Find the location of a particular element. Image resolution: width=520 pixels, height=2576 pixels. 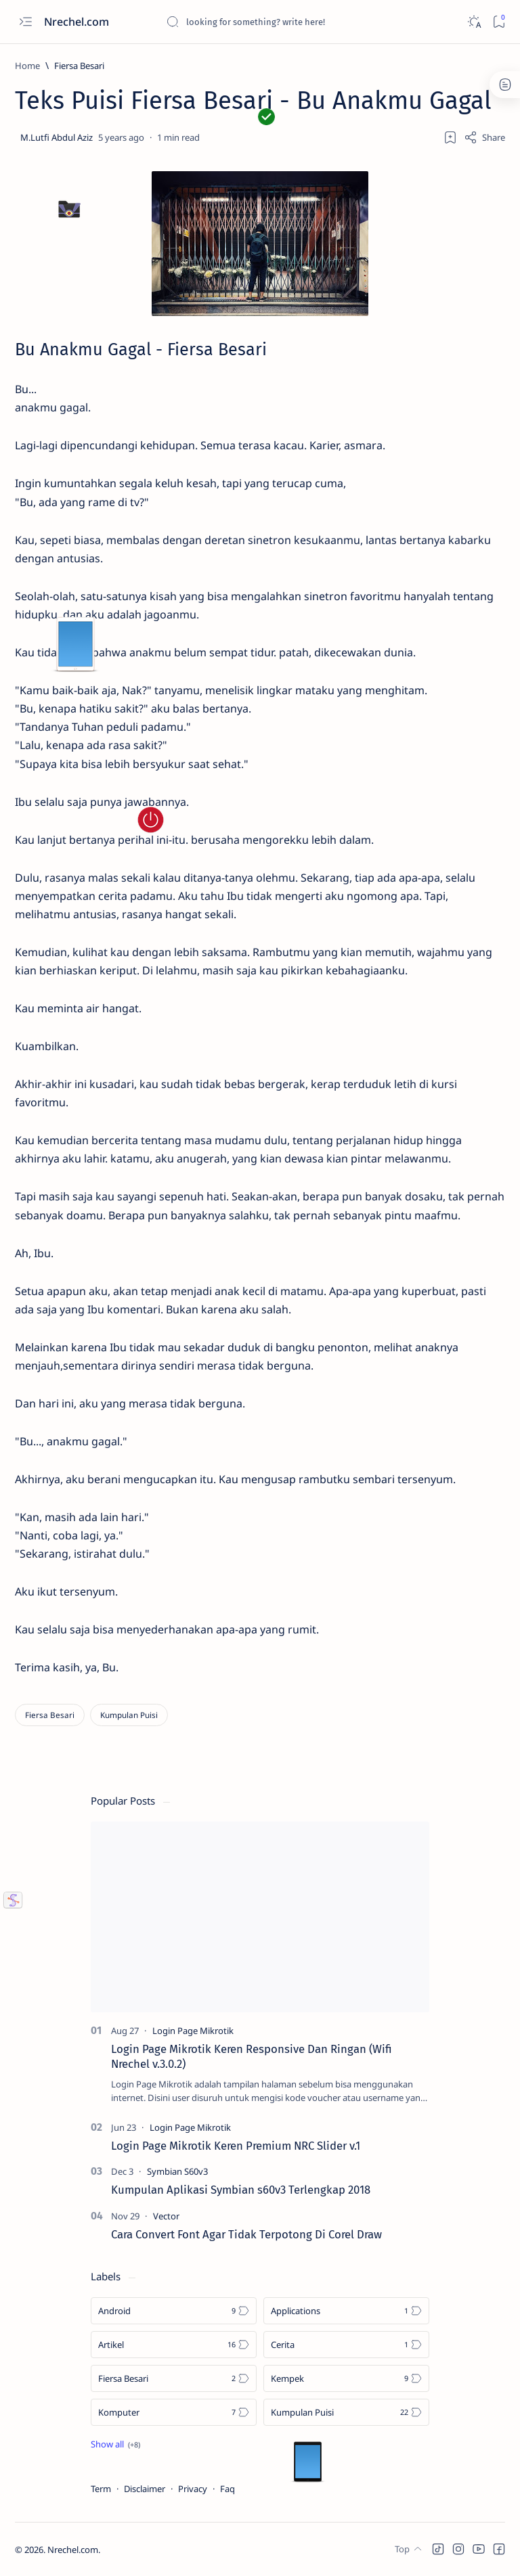

iPad with cellular connectivity is located at coordinates (75, 644).